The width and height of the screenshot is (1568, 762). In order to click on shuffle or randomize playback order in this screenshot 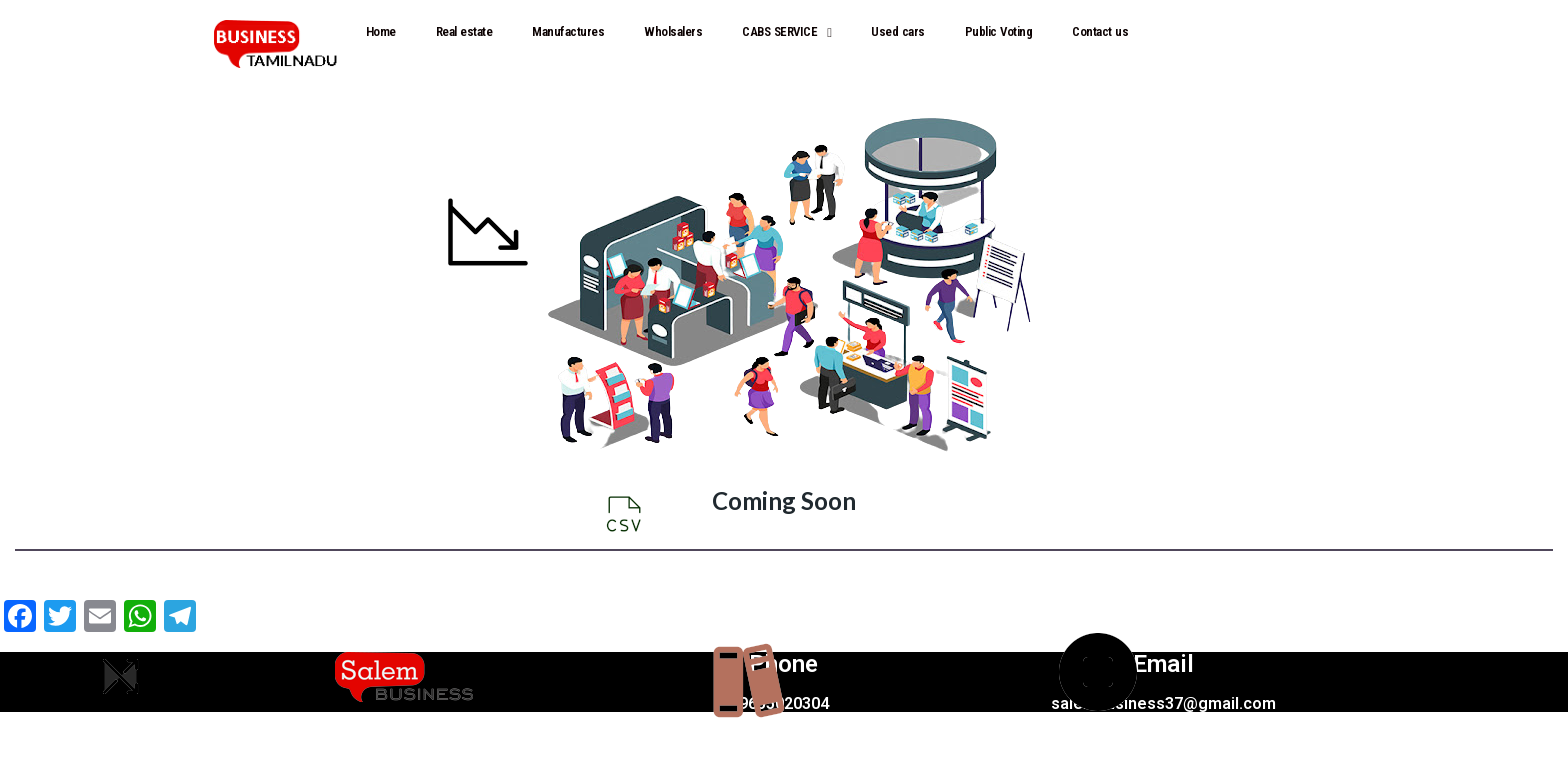, I will do `click(120, 676)`.